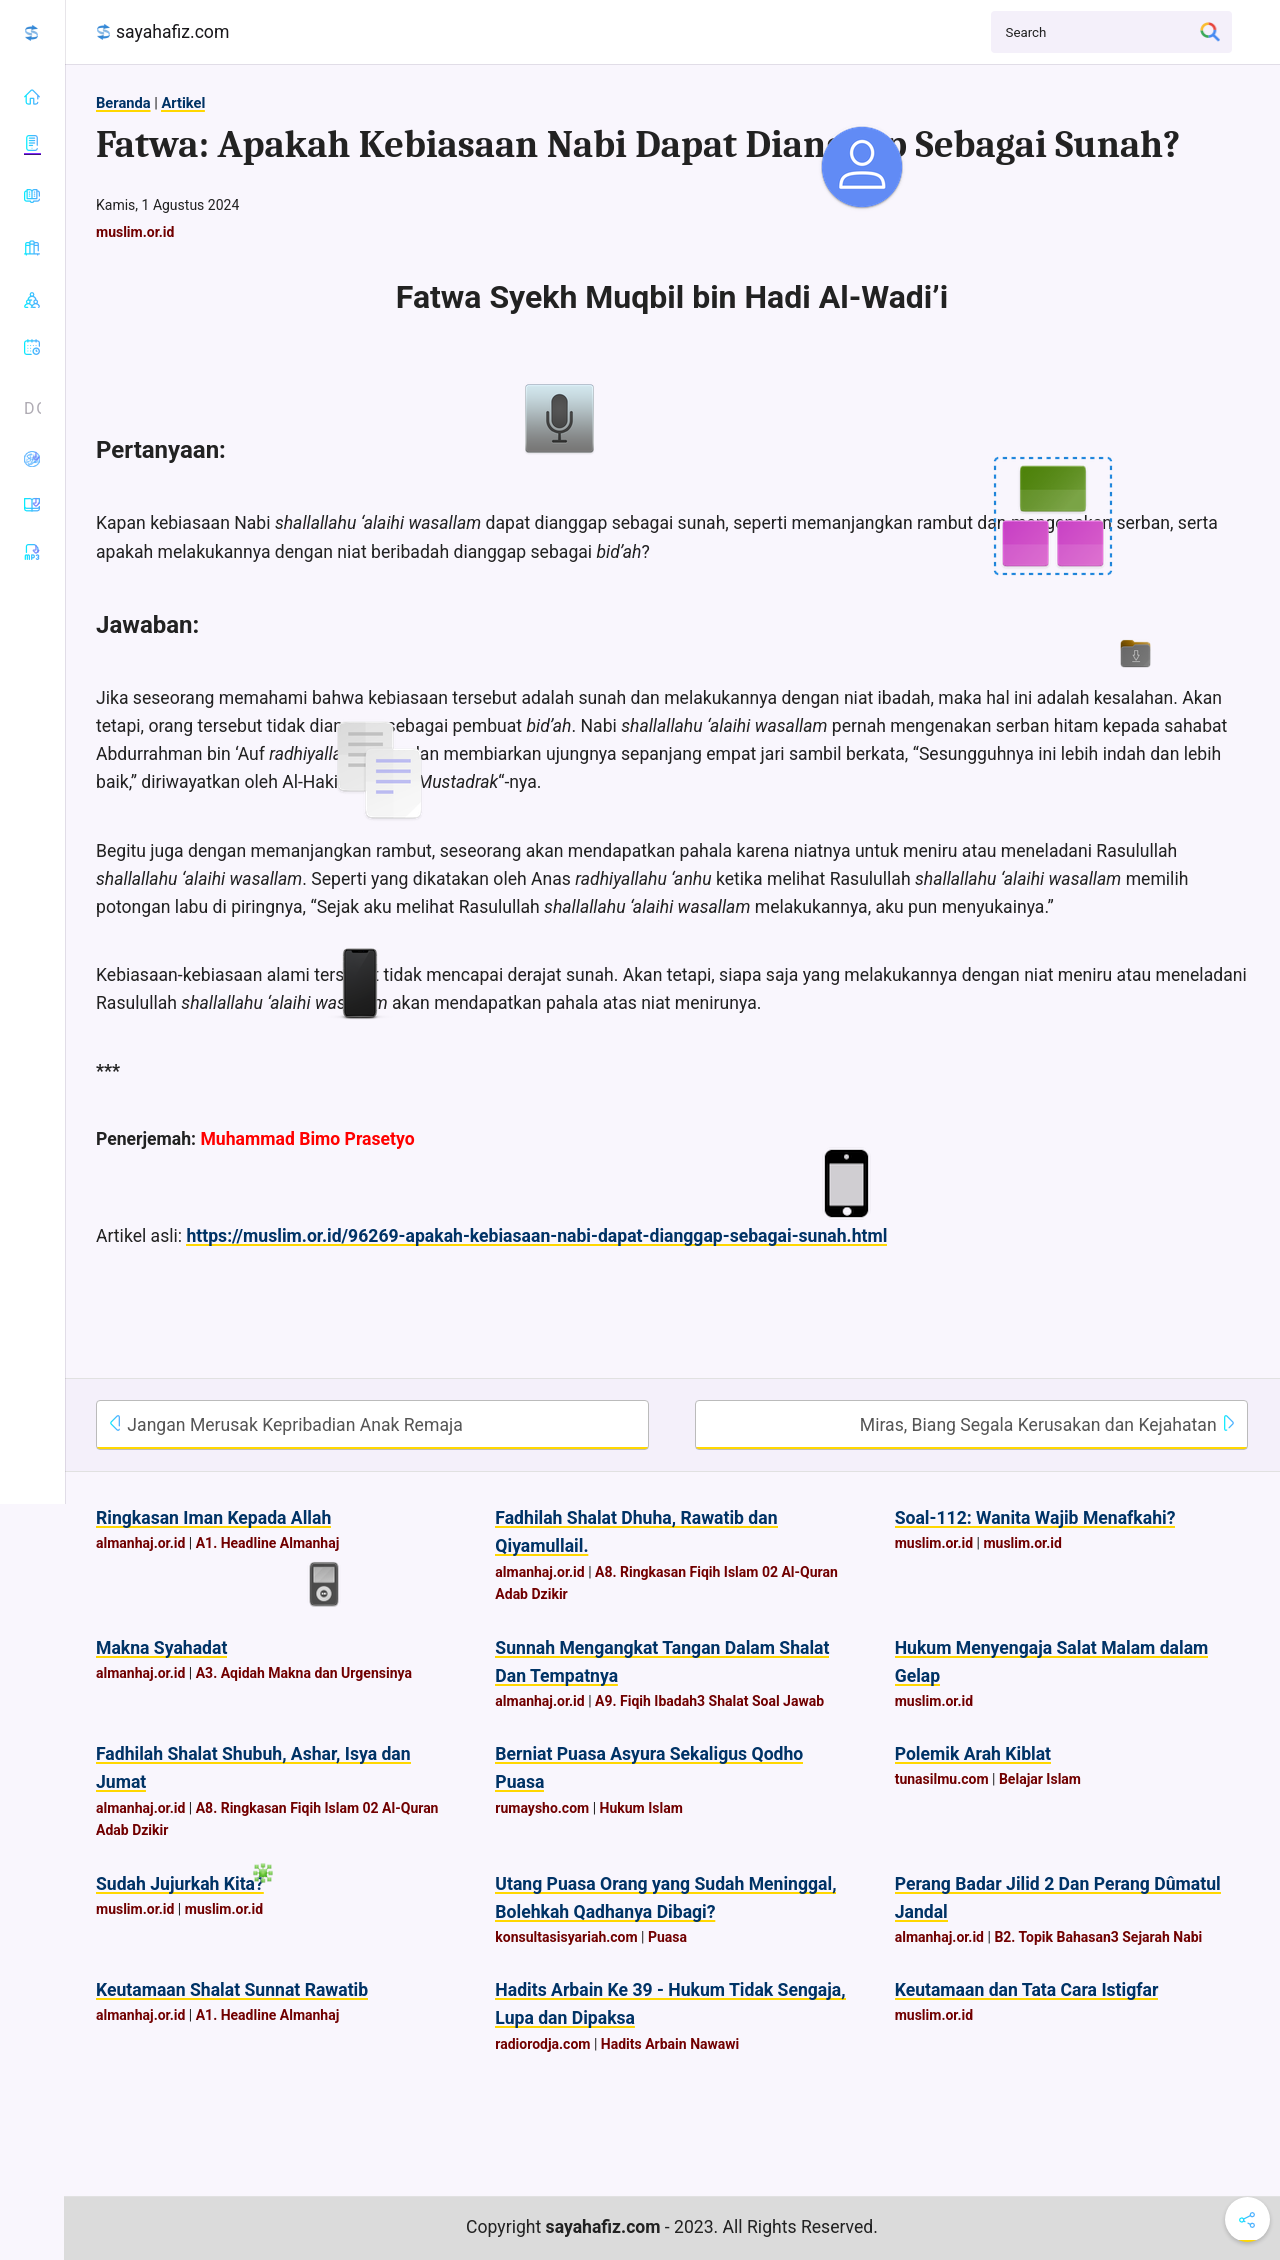 The height and width of the screenshot is (2260, 1280). Describe the element at coordinates (846, 1183) in the screenshot. I see `iPod Touch device in sidebar navigation` at that location.